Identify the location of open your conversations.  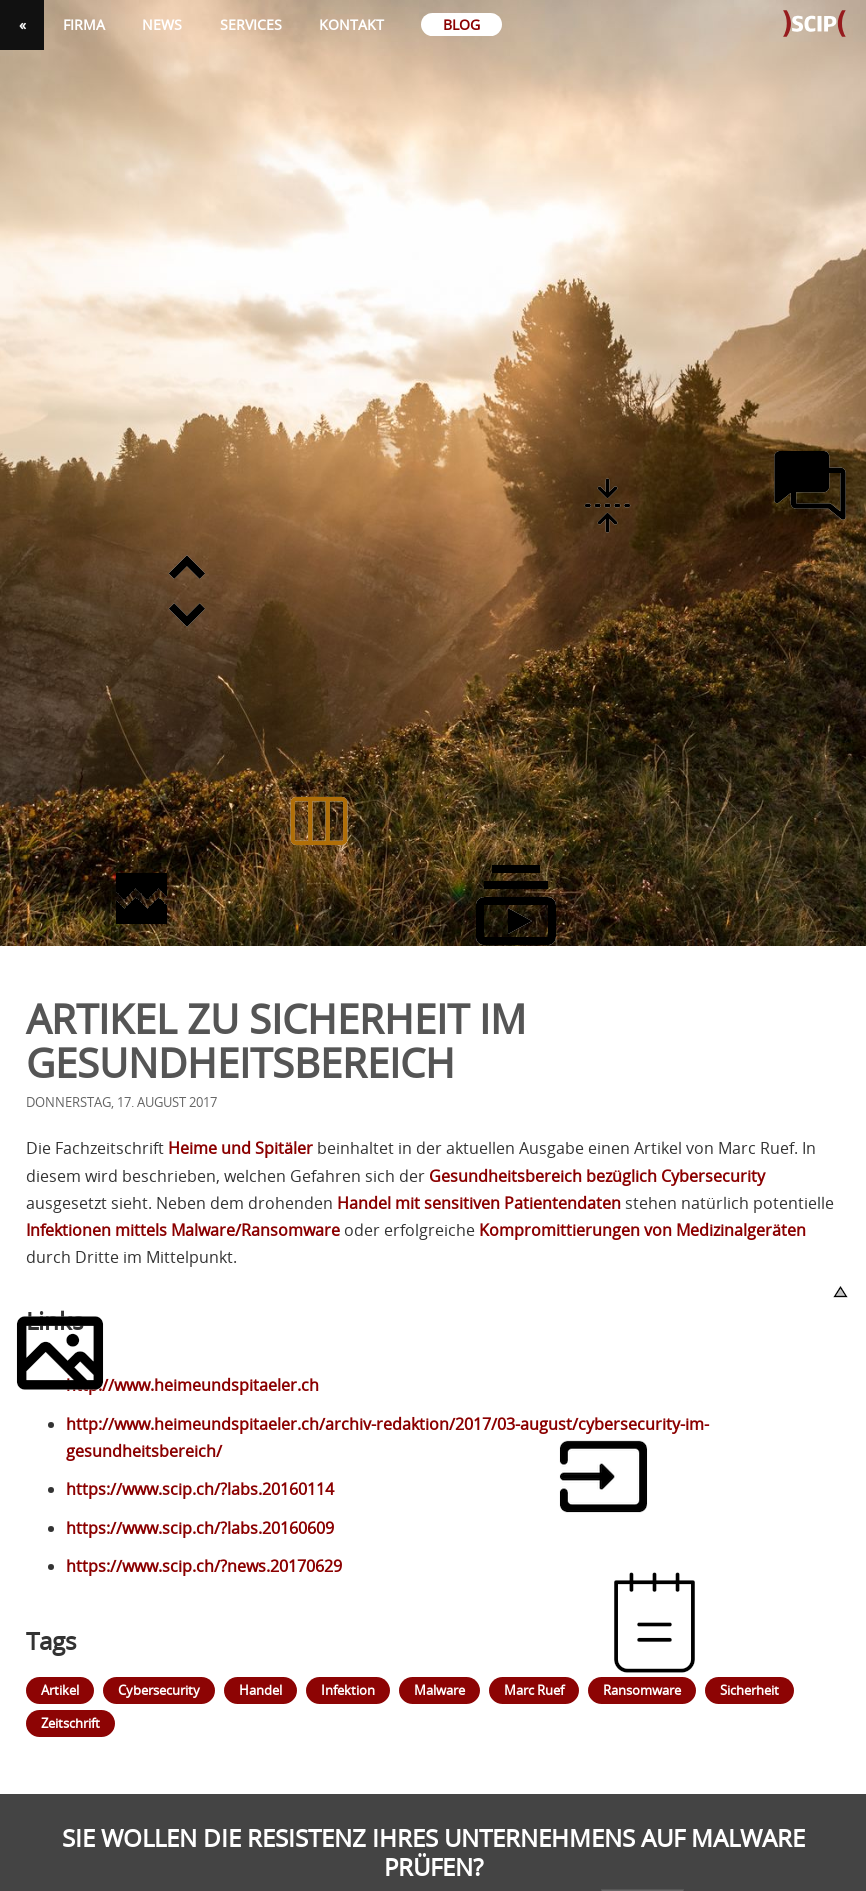
(810, 484).